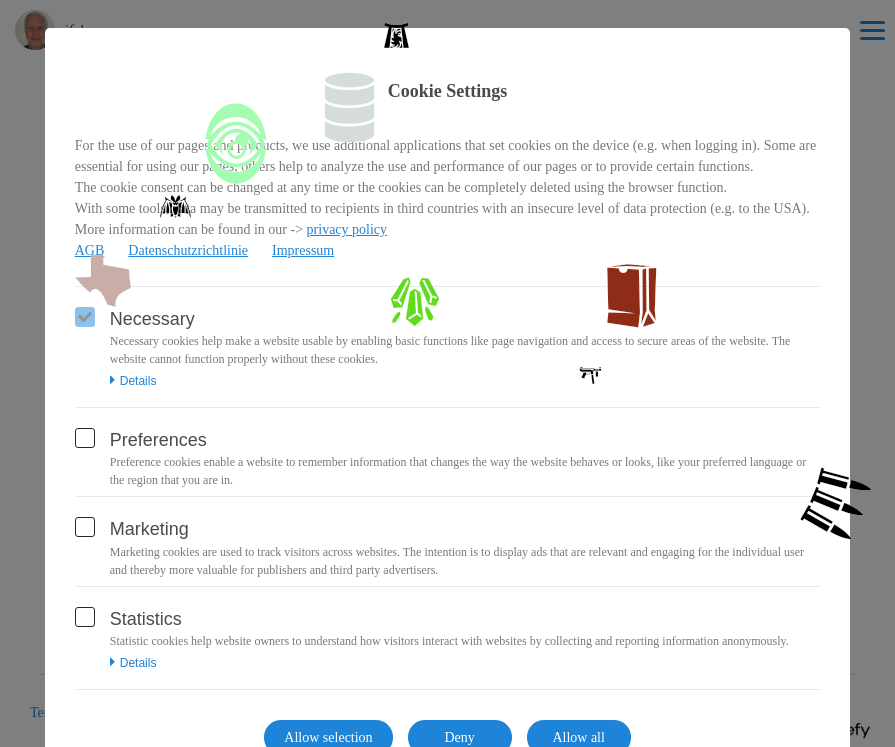  What do you see at coordinates (235, 143) in the screenshot?
I see `select cyclops character or creature type` at bounding box center [235, 143].